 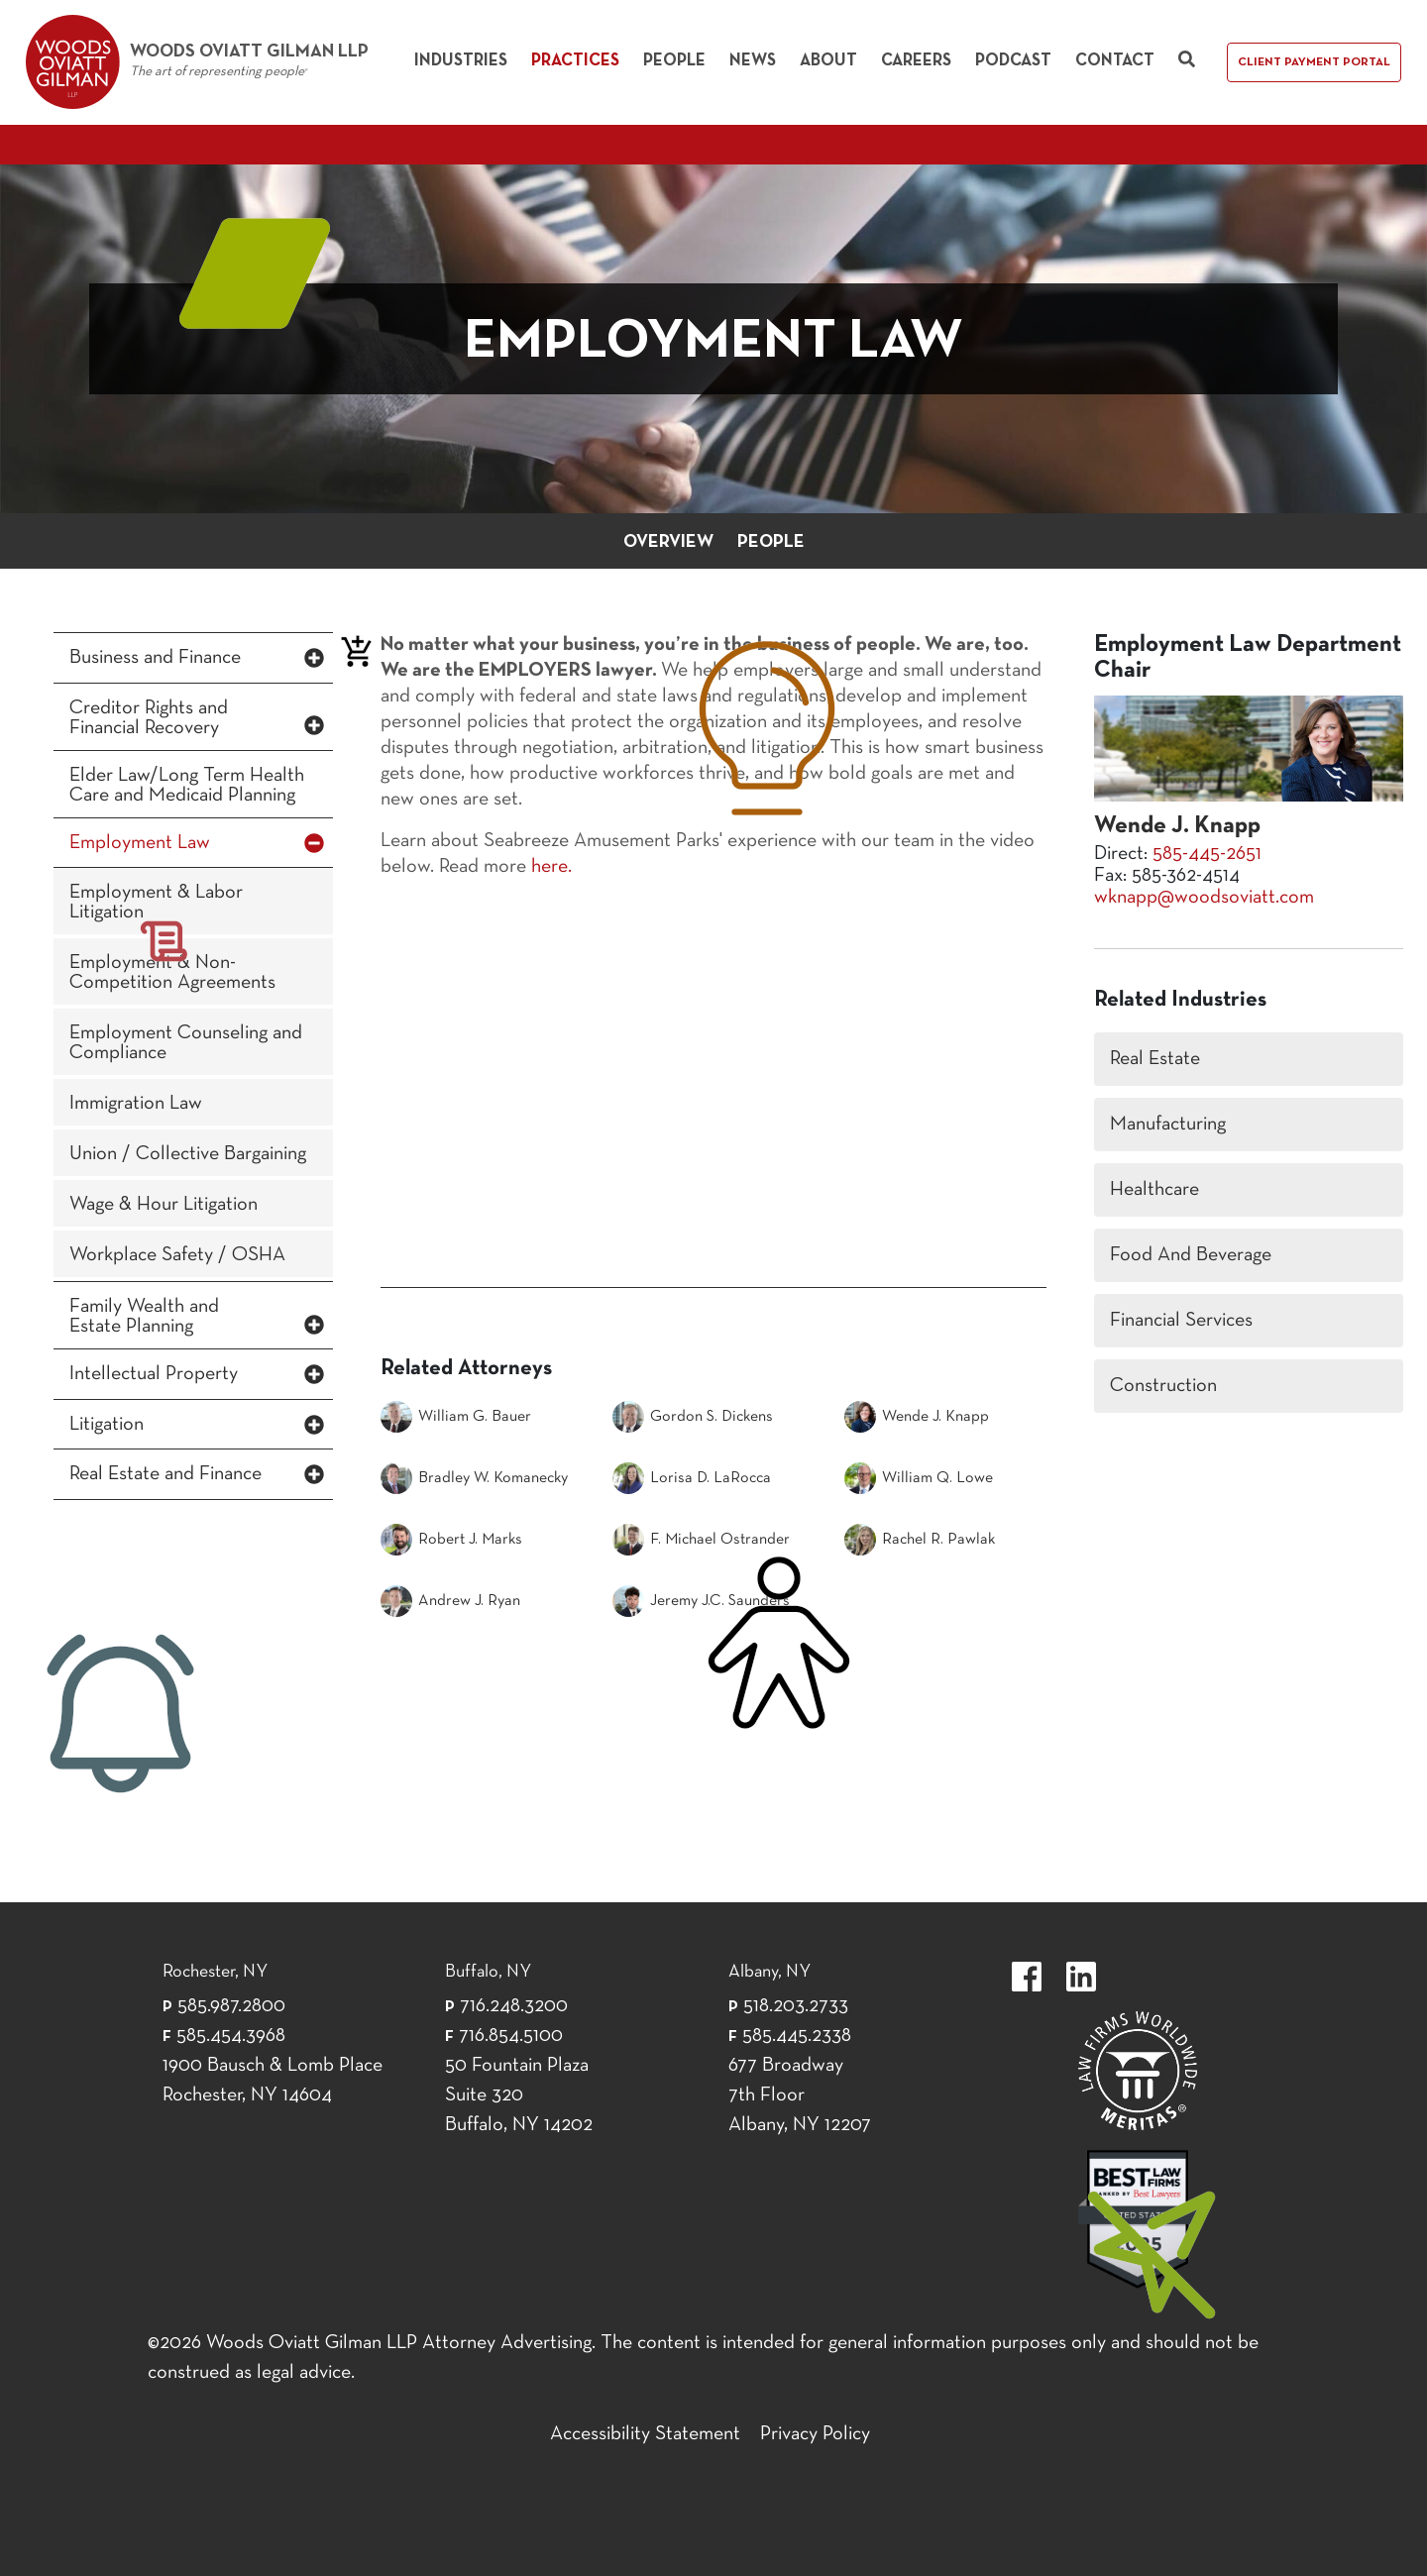 I want to click on insert a parallelogram shape, so click(x=255, y=273).